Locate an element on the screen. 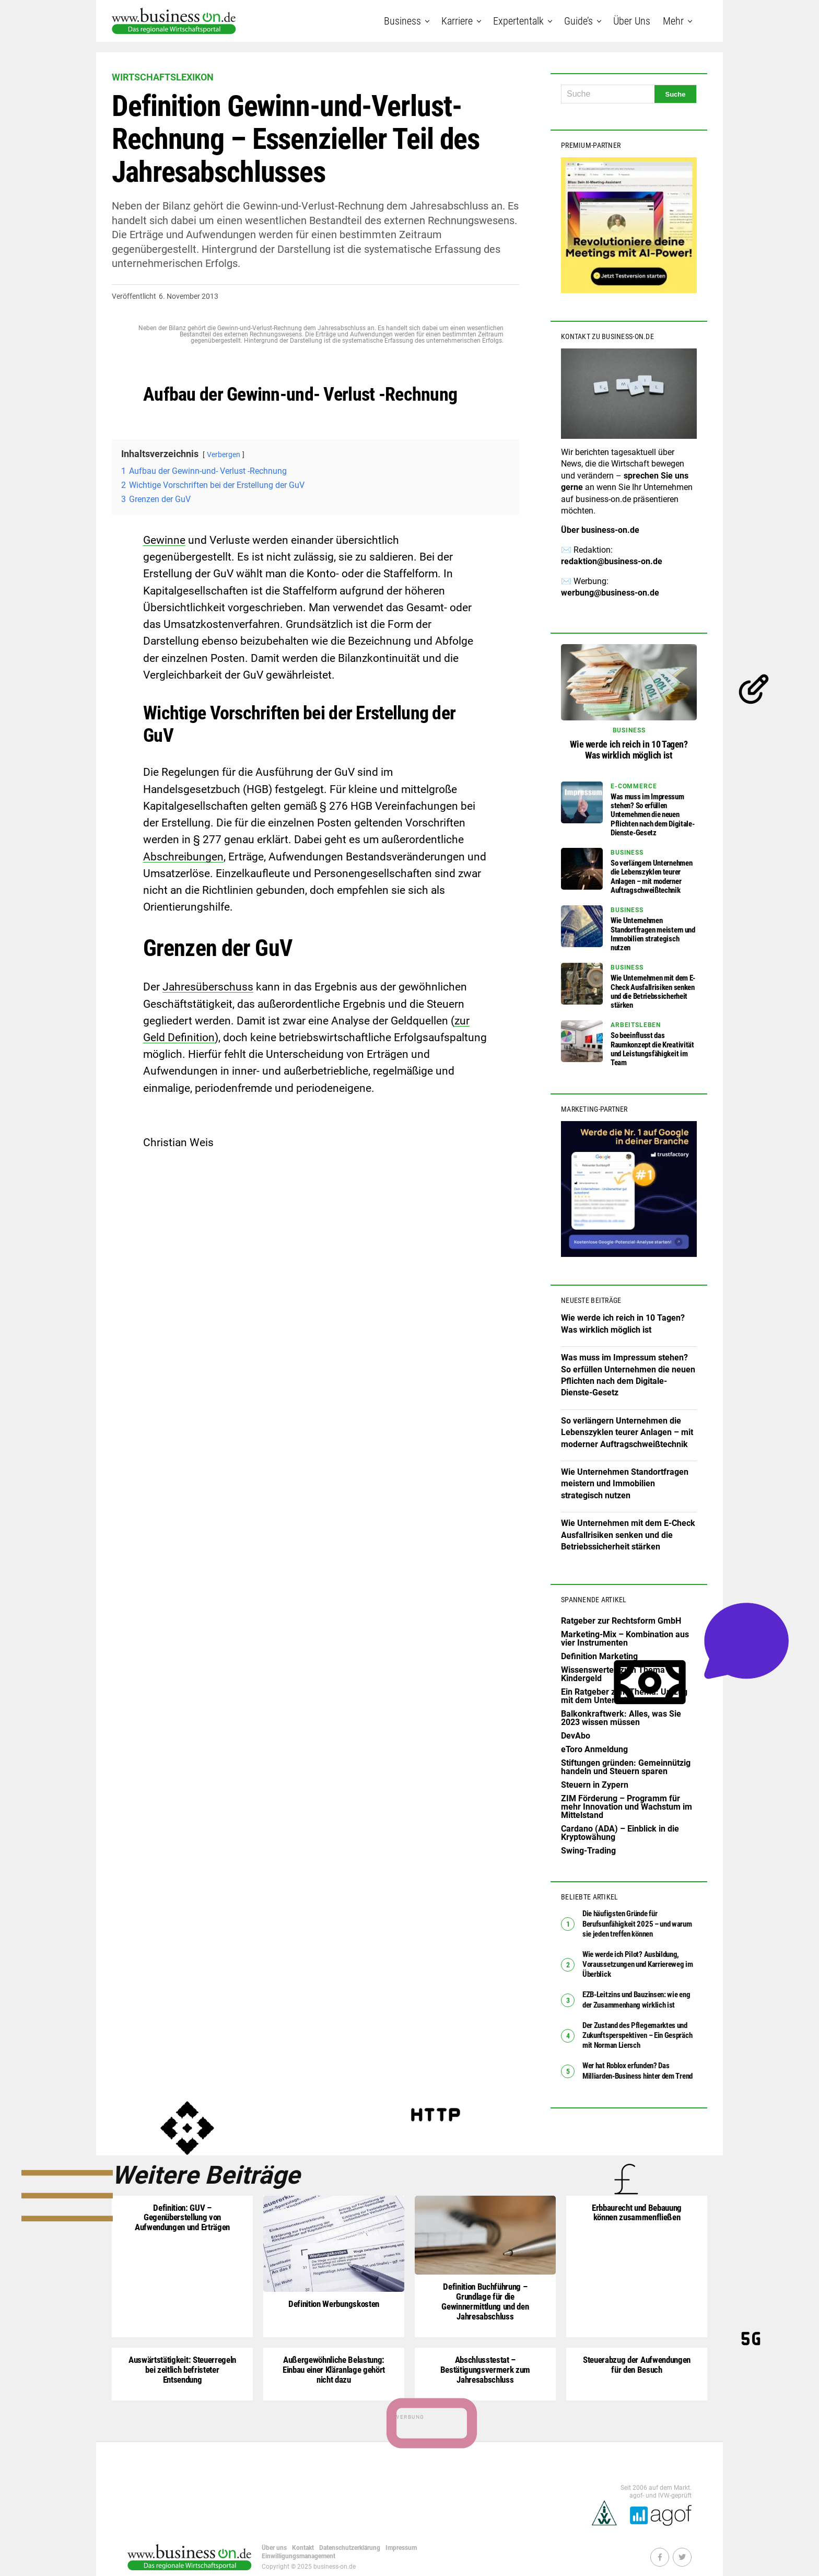 Image resolution: width=819 pixels, height=2576 pixels. access API settings or configuration is located at coordinates (187, 2128).